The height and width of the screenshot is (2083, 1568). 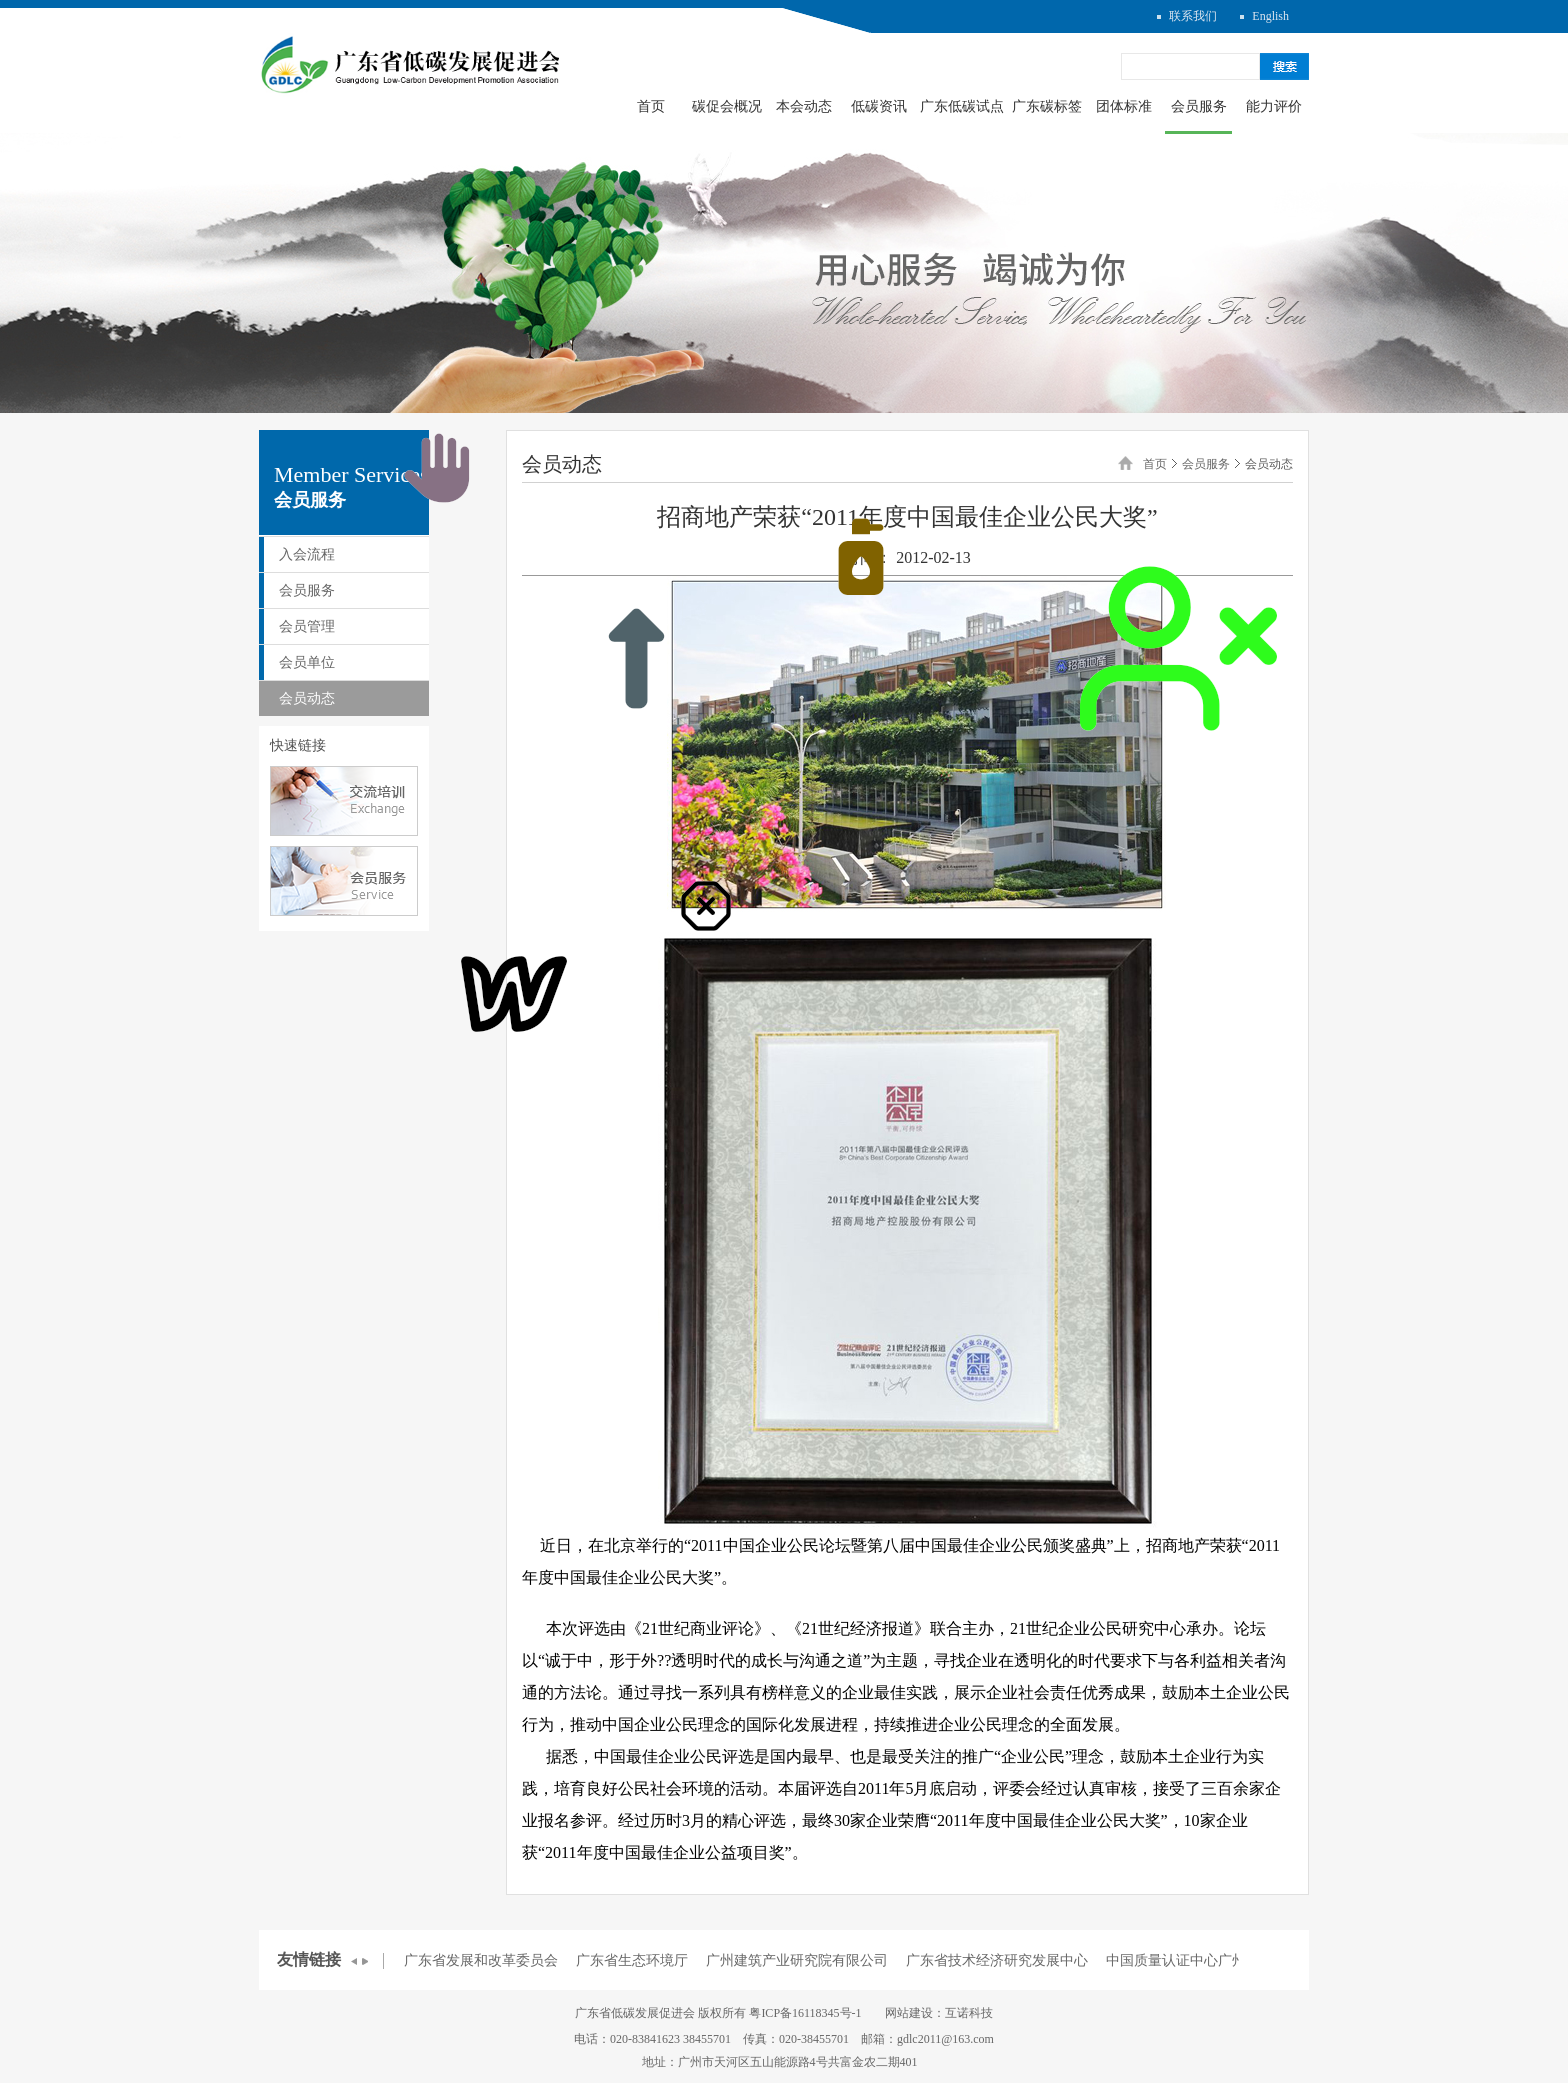 I want to click on open Webflow website builder, so click(x=511, y=991).